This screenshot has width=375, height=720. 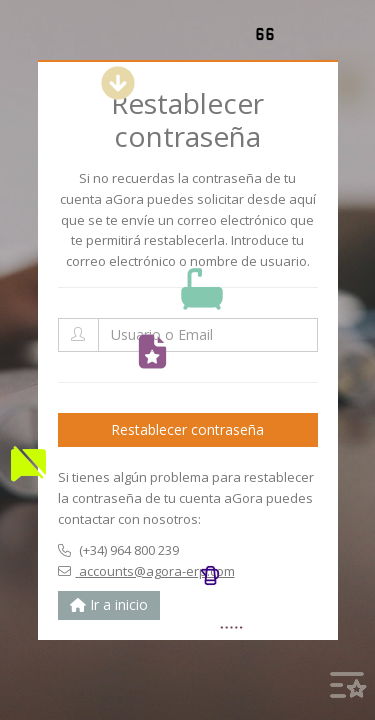 What do you see at coordinates (210, 575) in the screenshot?
I see `access tea or hot beverage settings` at bounding box center [210, 575].